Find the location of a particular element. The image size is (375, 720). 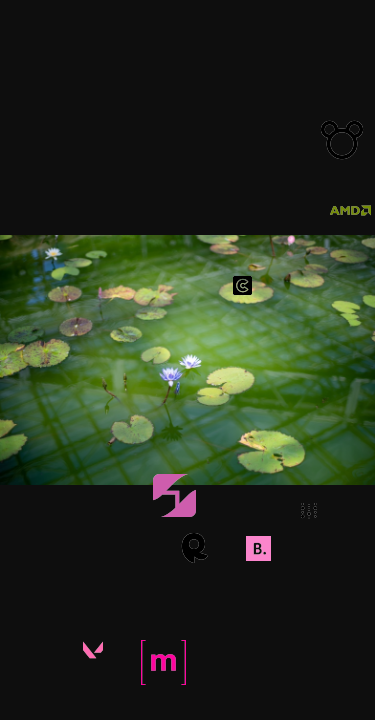

open the Rapid API platform is located at coordinates (195, 548).